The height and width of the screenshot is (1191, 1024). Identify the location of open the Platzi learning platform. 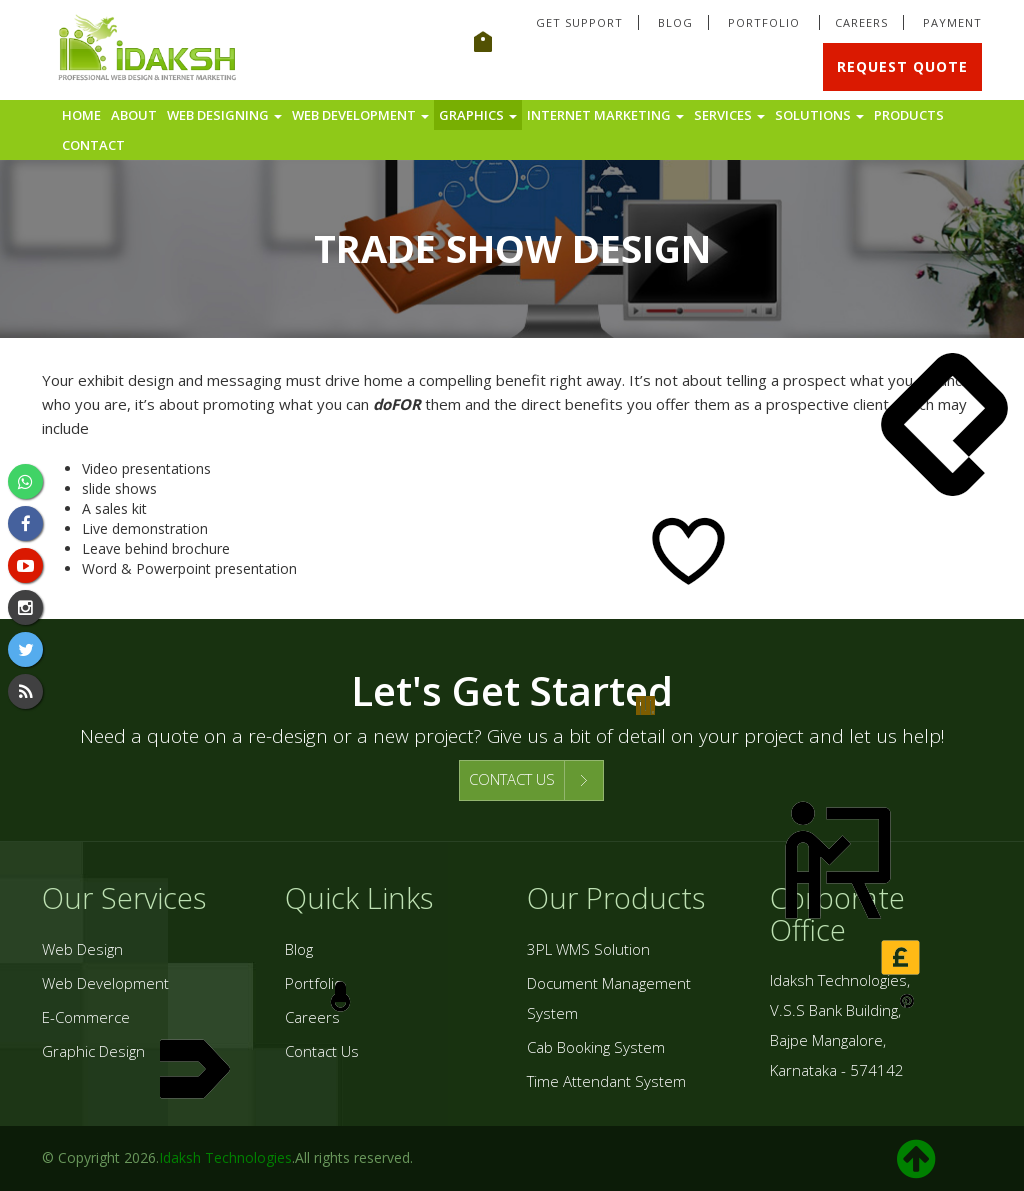
(944, 424).